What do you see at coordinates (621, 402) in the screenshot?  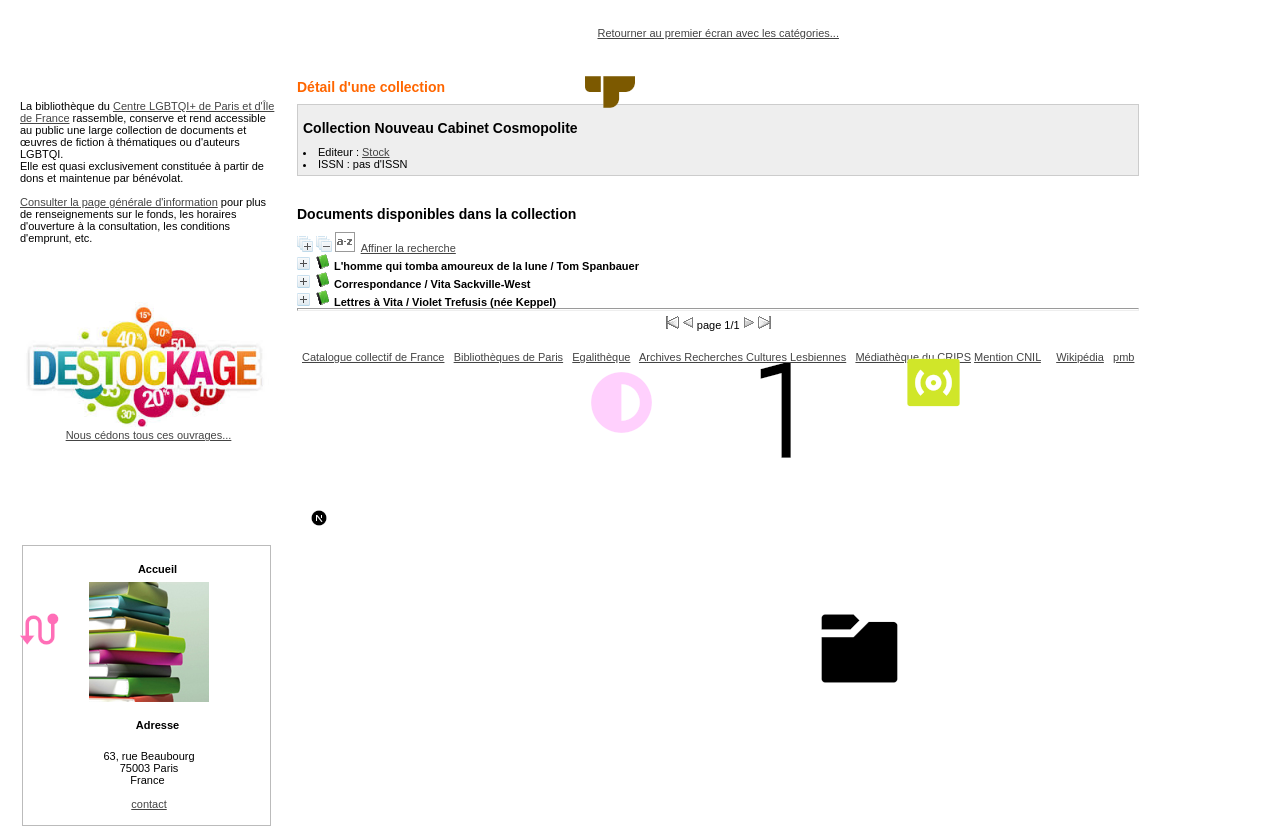 I see `loading indicator showing 50% progress` at bounding box center [621, 402].